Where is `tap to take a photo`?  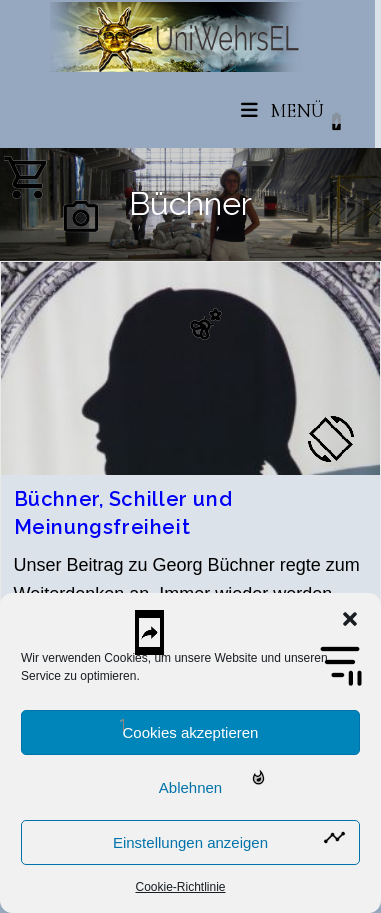 tap to take a photo is located at coordinates (81, 218).